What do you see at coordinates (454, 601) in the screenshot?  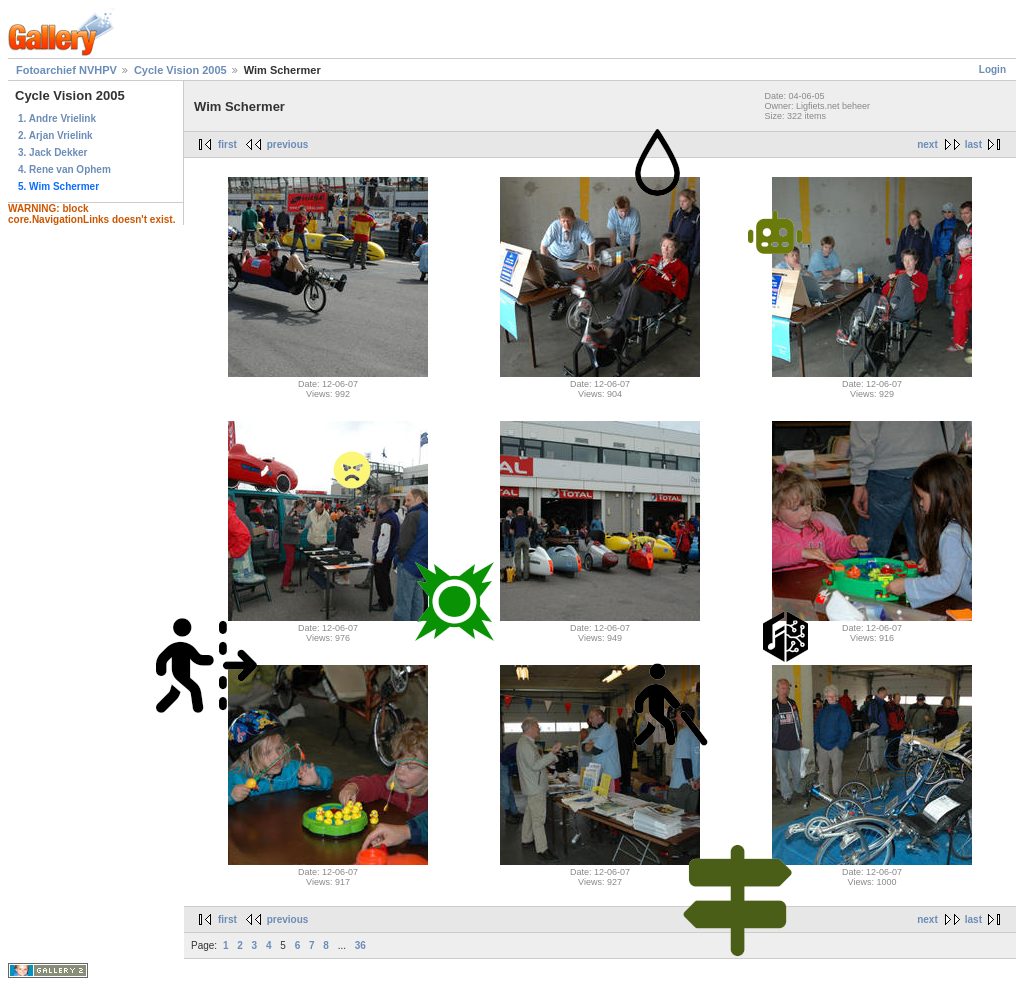 I see `sith order logo from star wars` at bounding box center [454, 601].